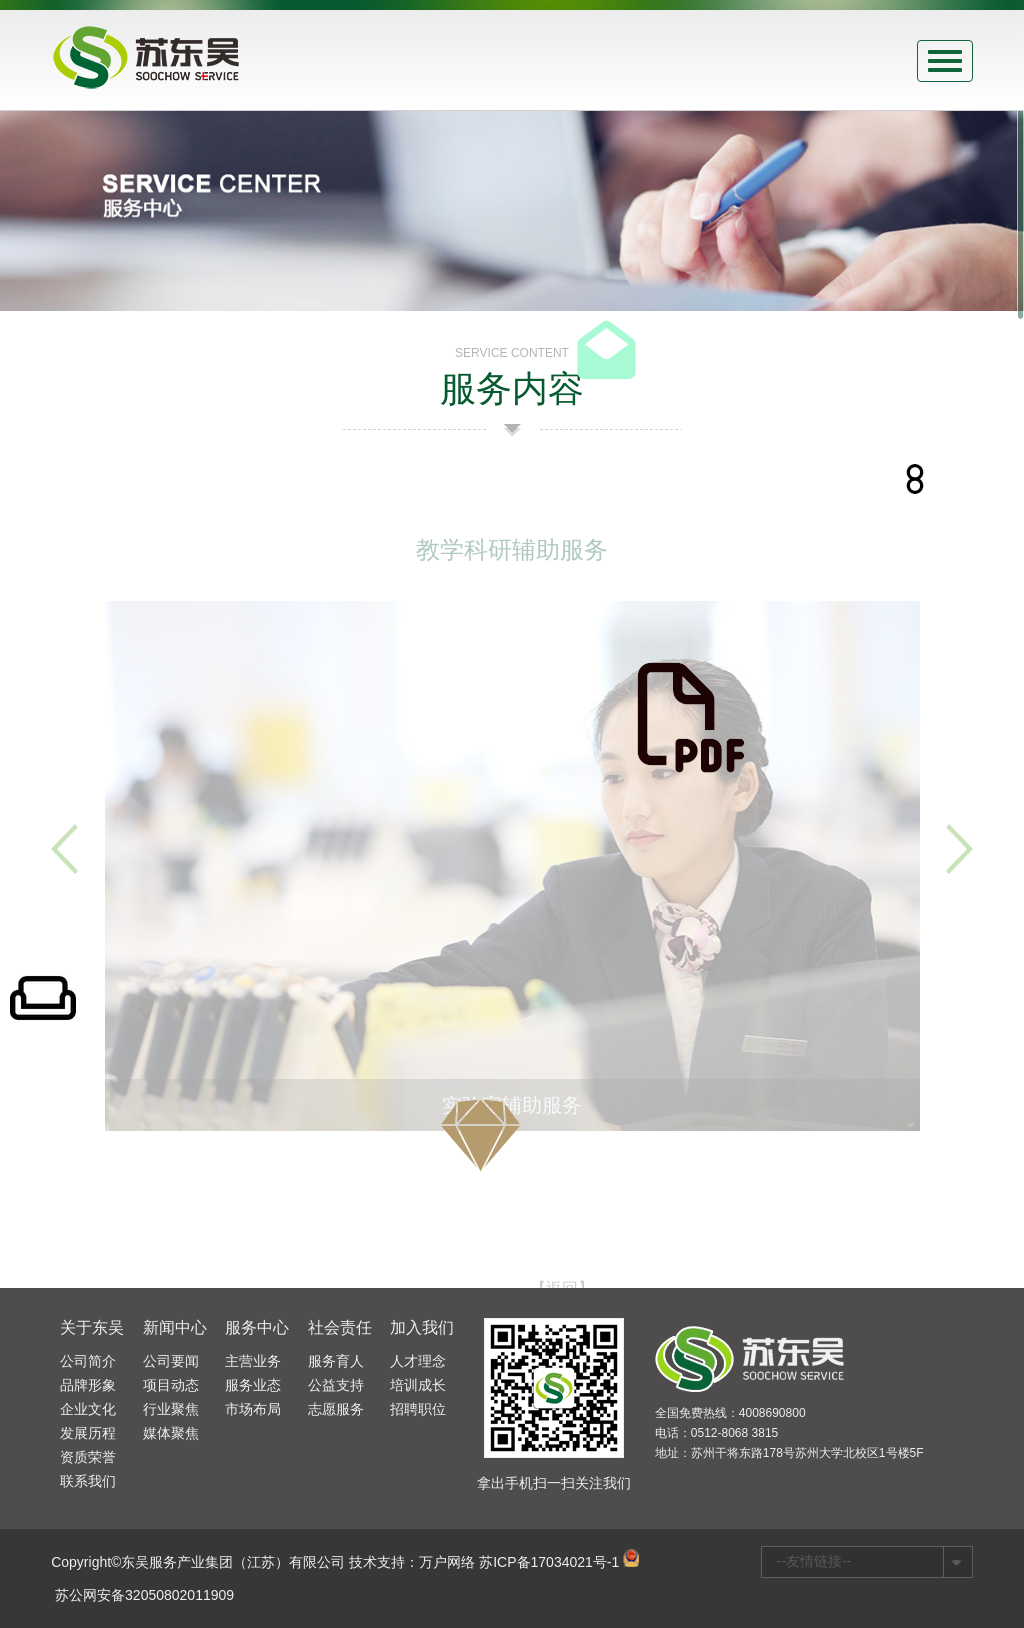 The width and height of the screenshot is (1024, 1628). What do you see at coordinates (915, 479) in the screenshot?
I see `indicates the number 8 in a list or sequence` at bounding box center [915, 479].